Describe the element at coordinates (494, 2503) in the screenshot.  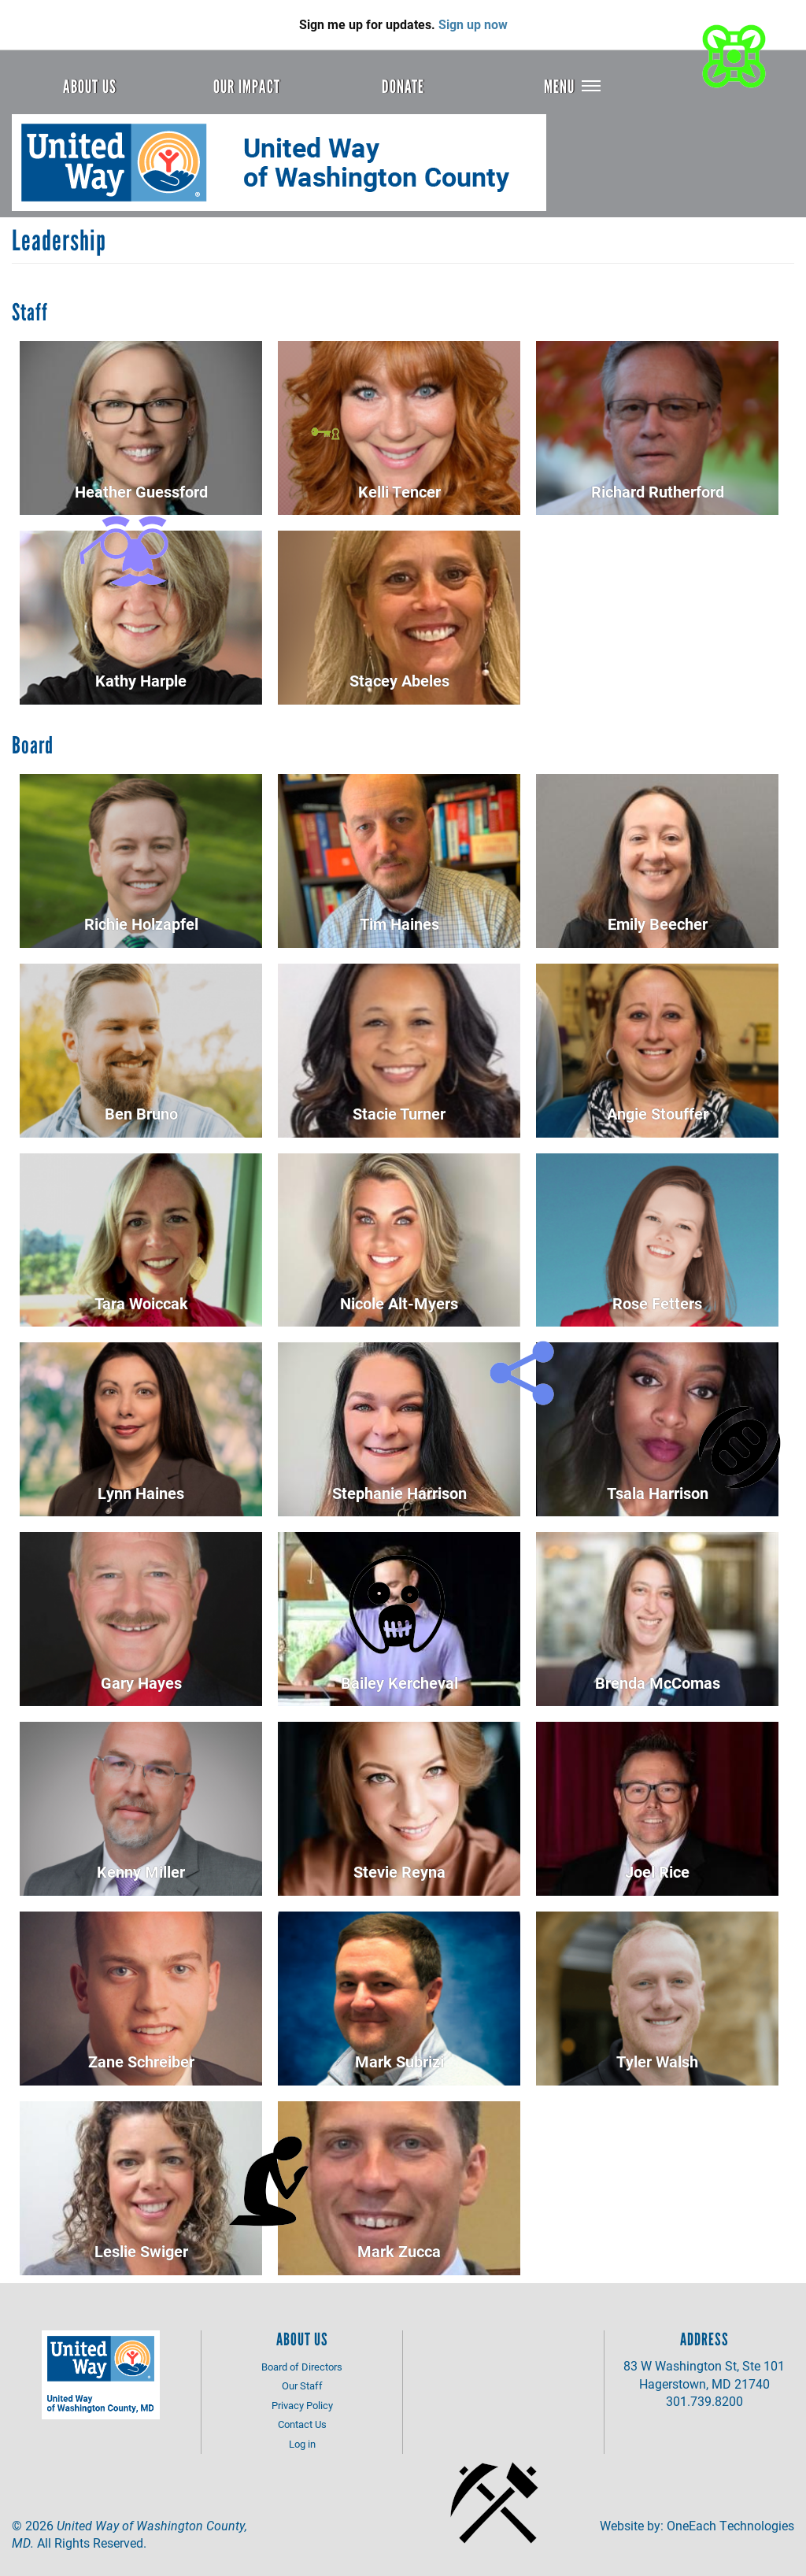
I see `access stone crafting menu` at that location.